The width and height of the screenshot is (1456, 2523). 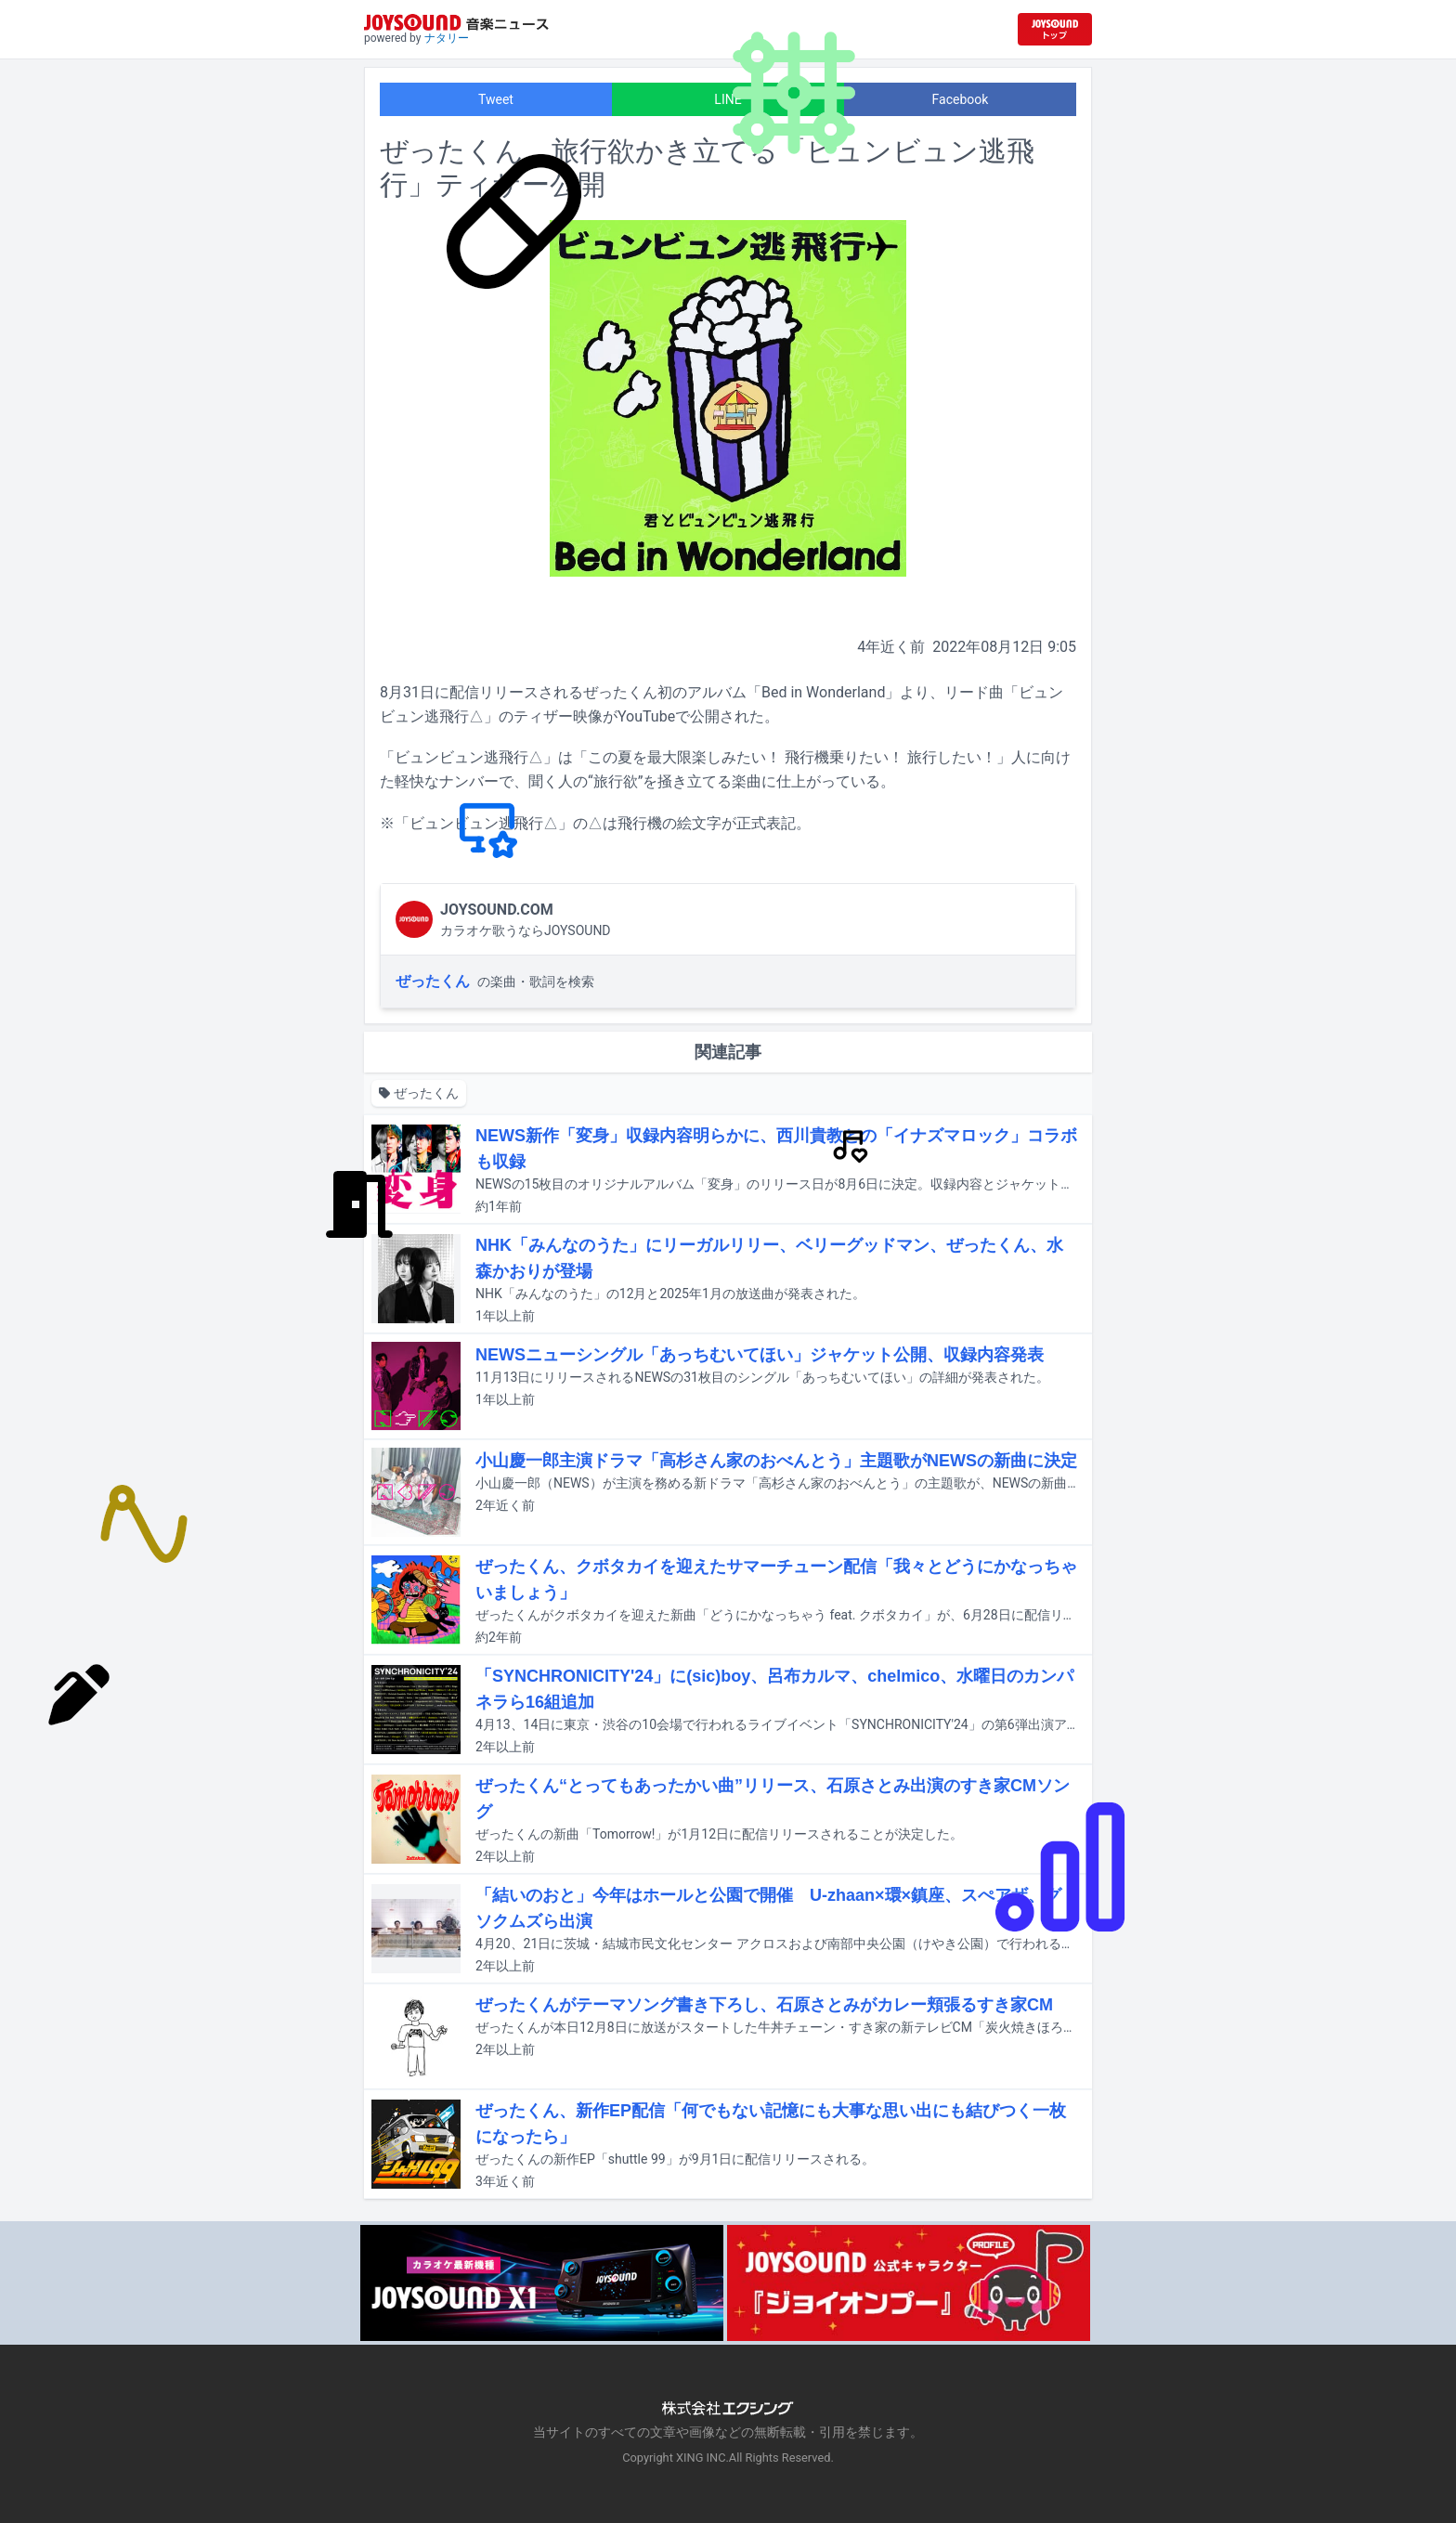 I want to click on edit or modify content, so click(x=79, y=1695).